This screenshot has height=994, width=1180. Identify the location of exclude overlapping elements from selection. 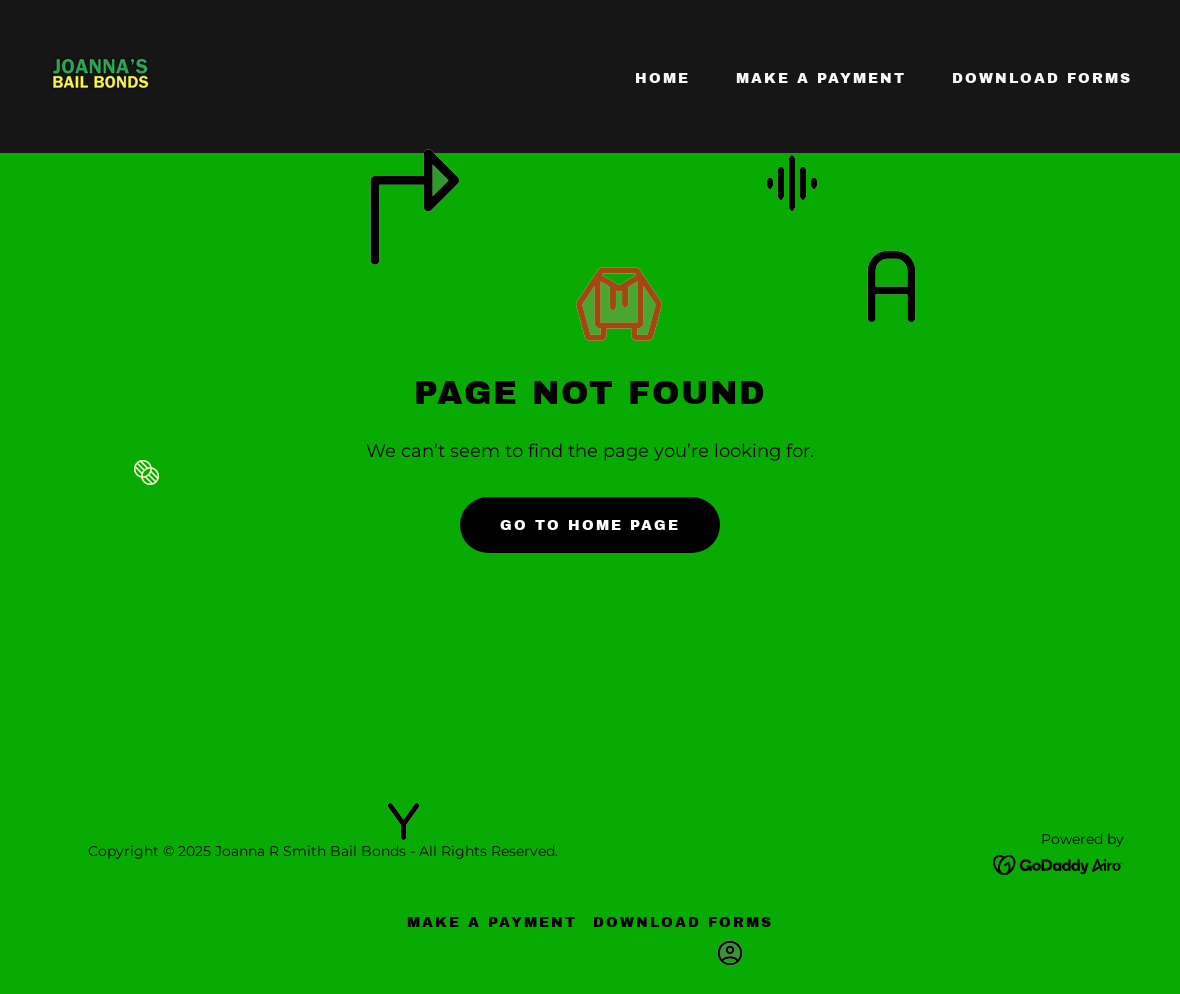
(146, 472).